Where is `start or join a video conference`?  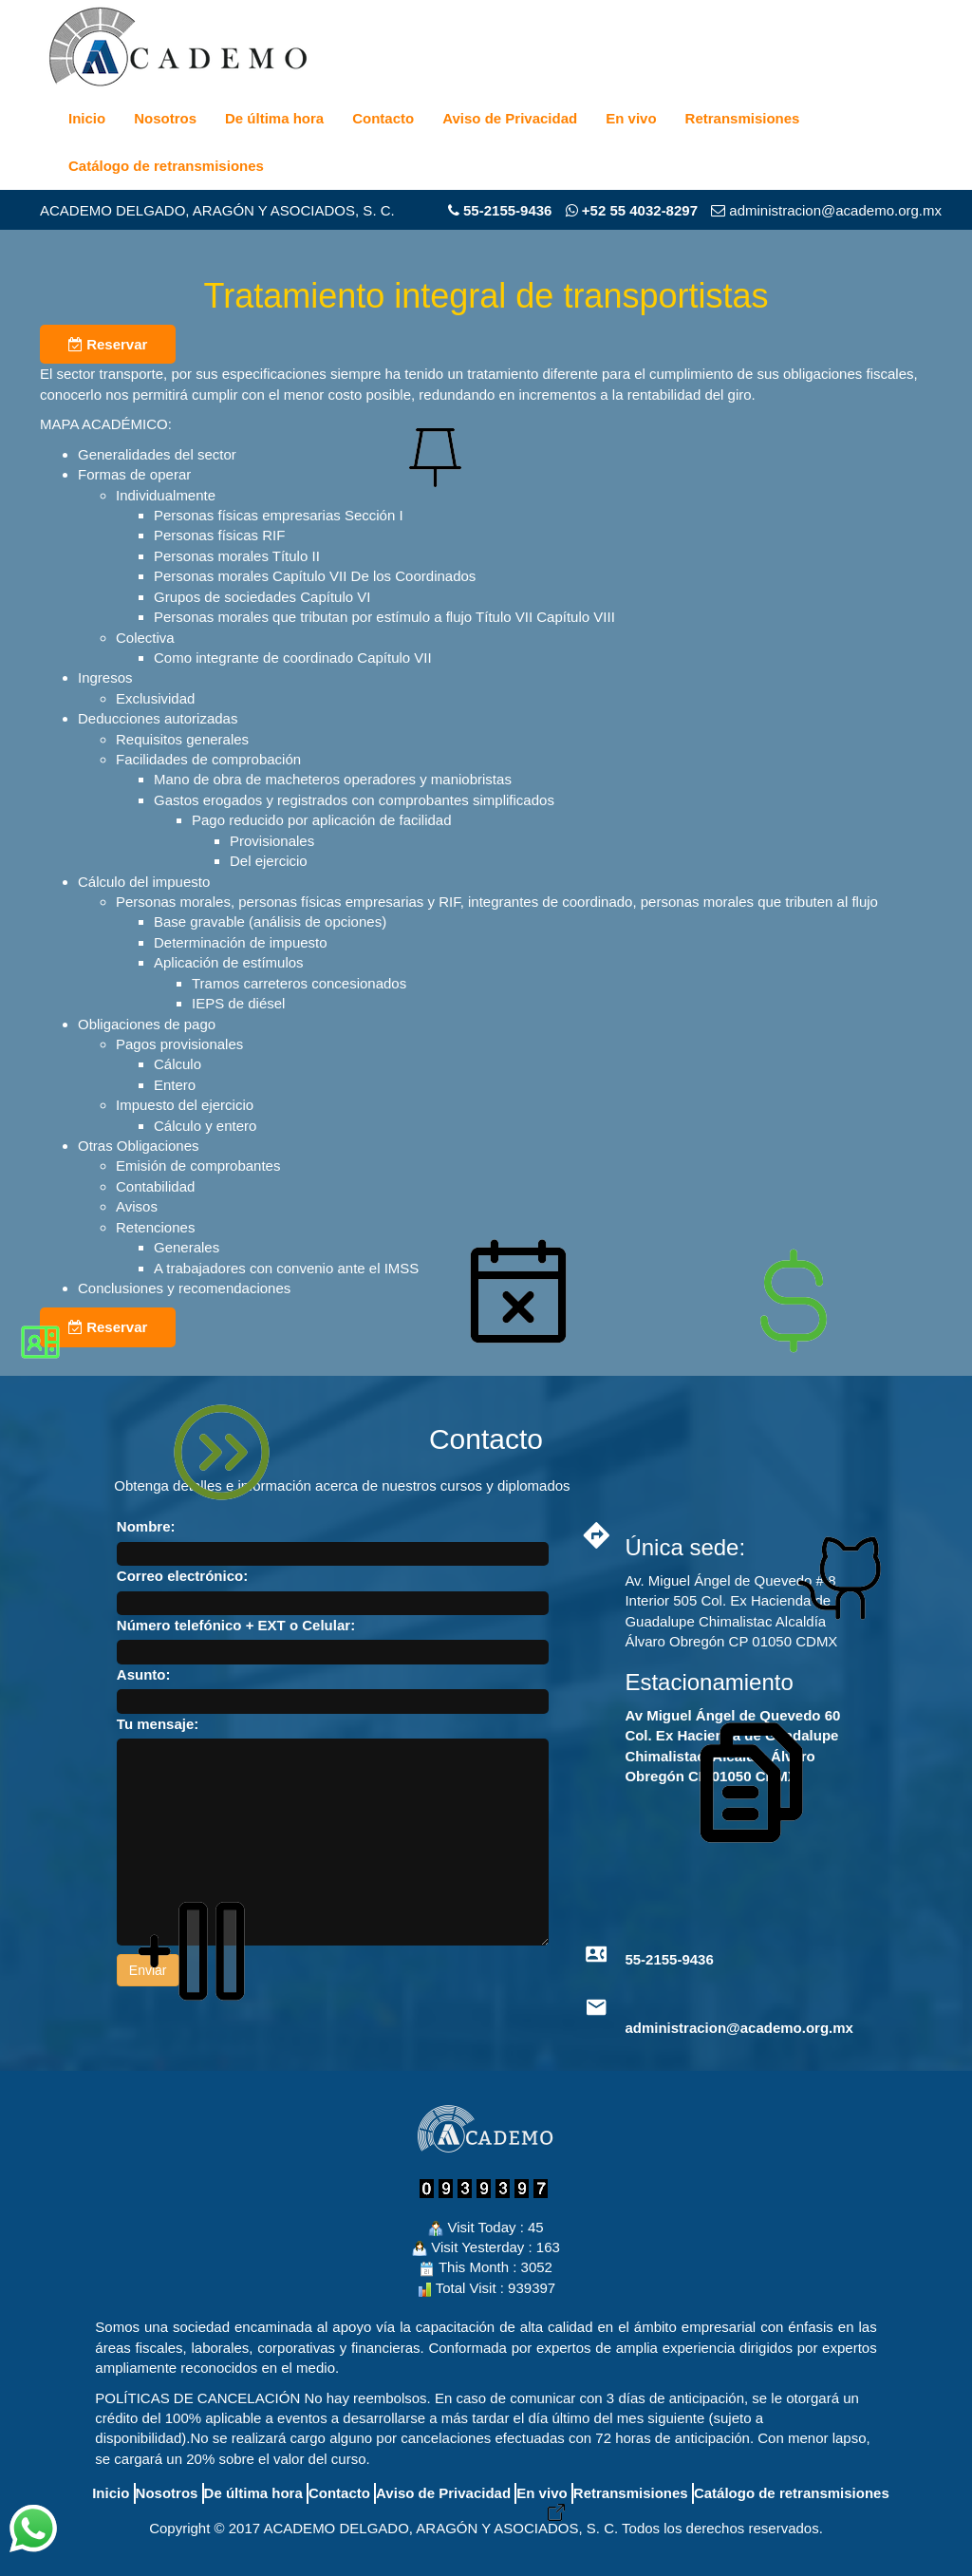 start or join a video conference is located at coordinates (40, 1342).